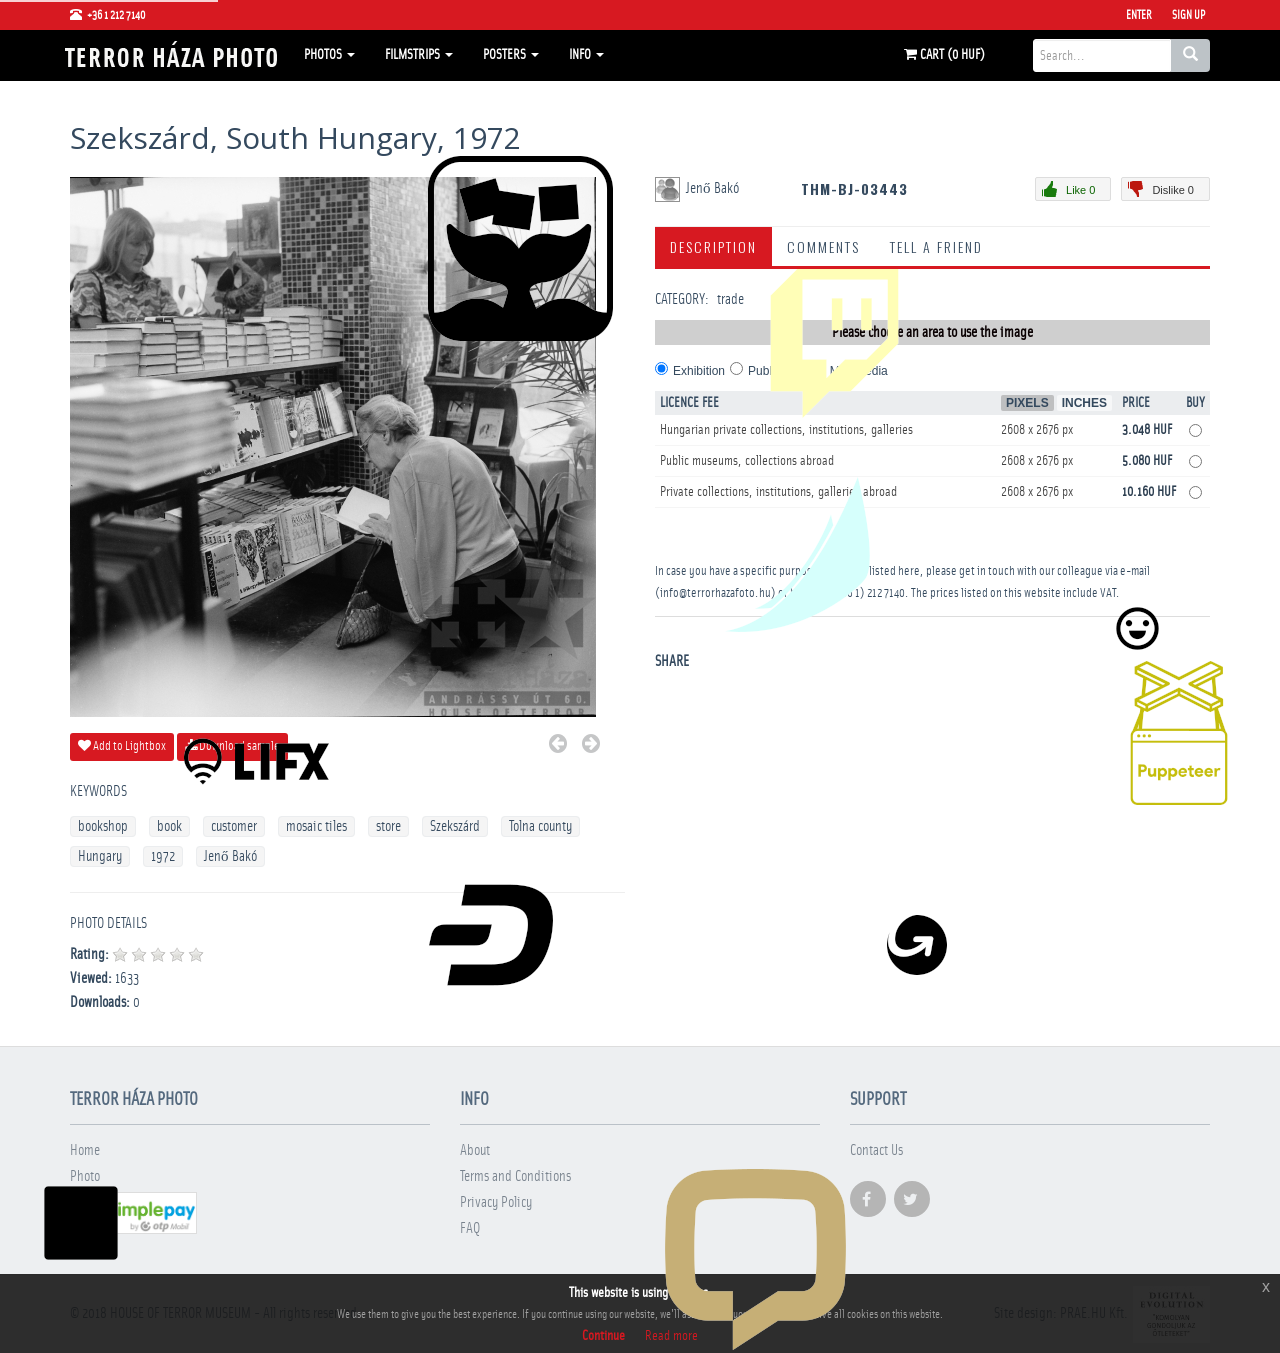  Describe the element at coordinates (256, 761) in the screenshot. I see `open the LIFX smart lighting app` at that location.